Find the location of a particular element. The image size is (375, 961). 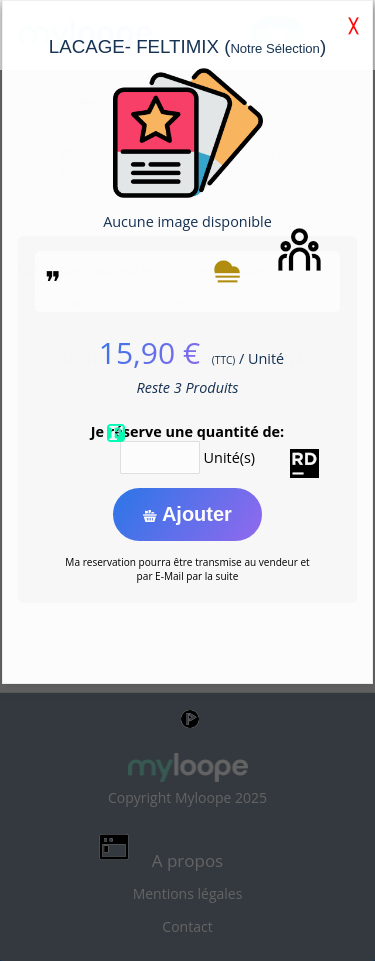

open terminal or command line interface is located at coordinates (114, 847).